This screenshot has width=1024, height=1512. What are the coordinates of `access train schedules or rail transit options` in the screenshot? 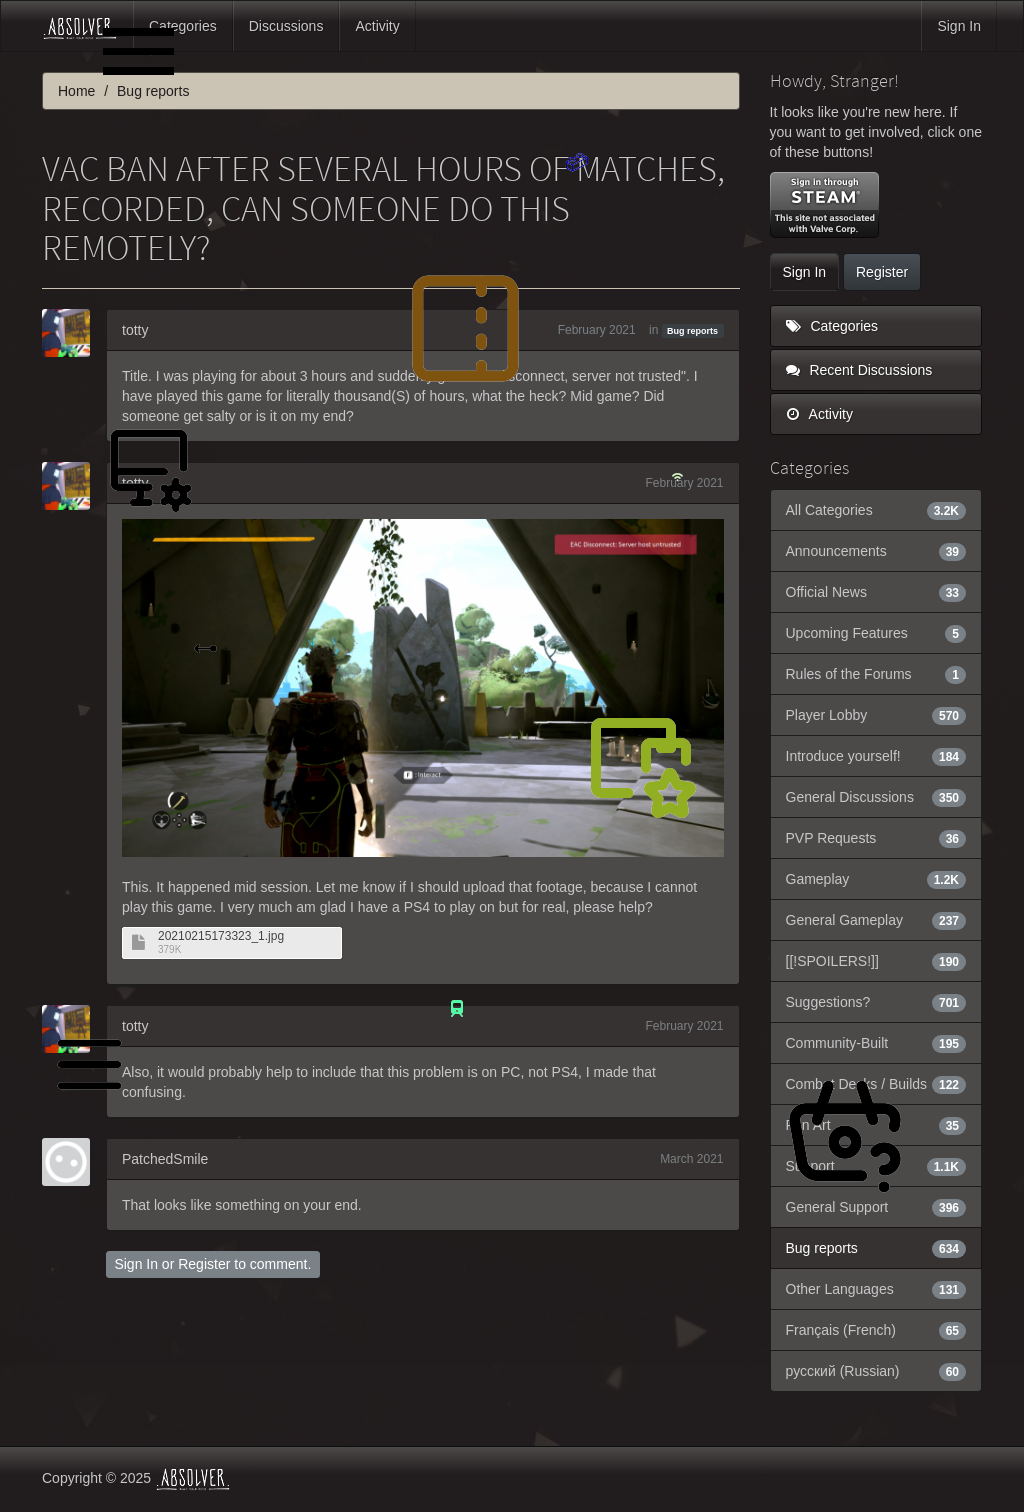 It's located at (457, 1008).